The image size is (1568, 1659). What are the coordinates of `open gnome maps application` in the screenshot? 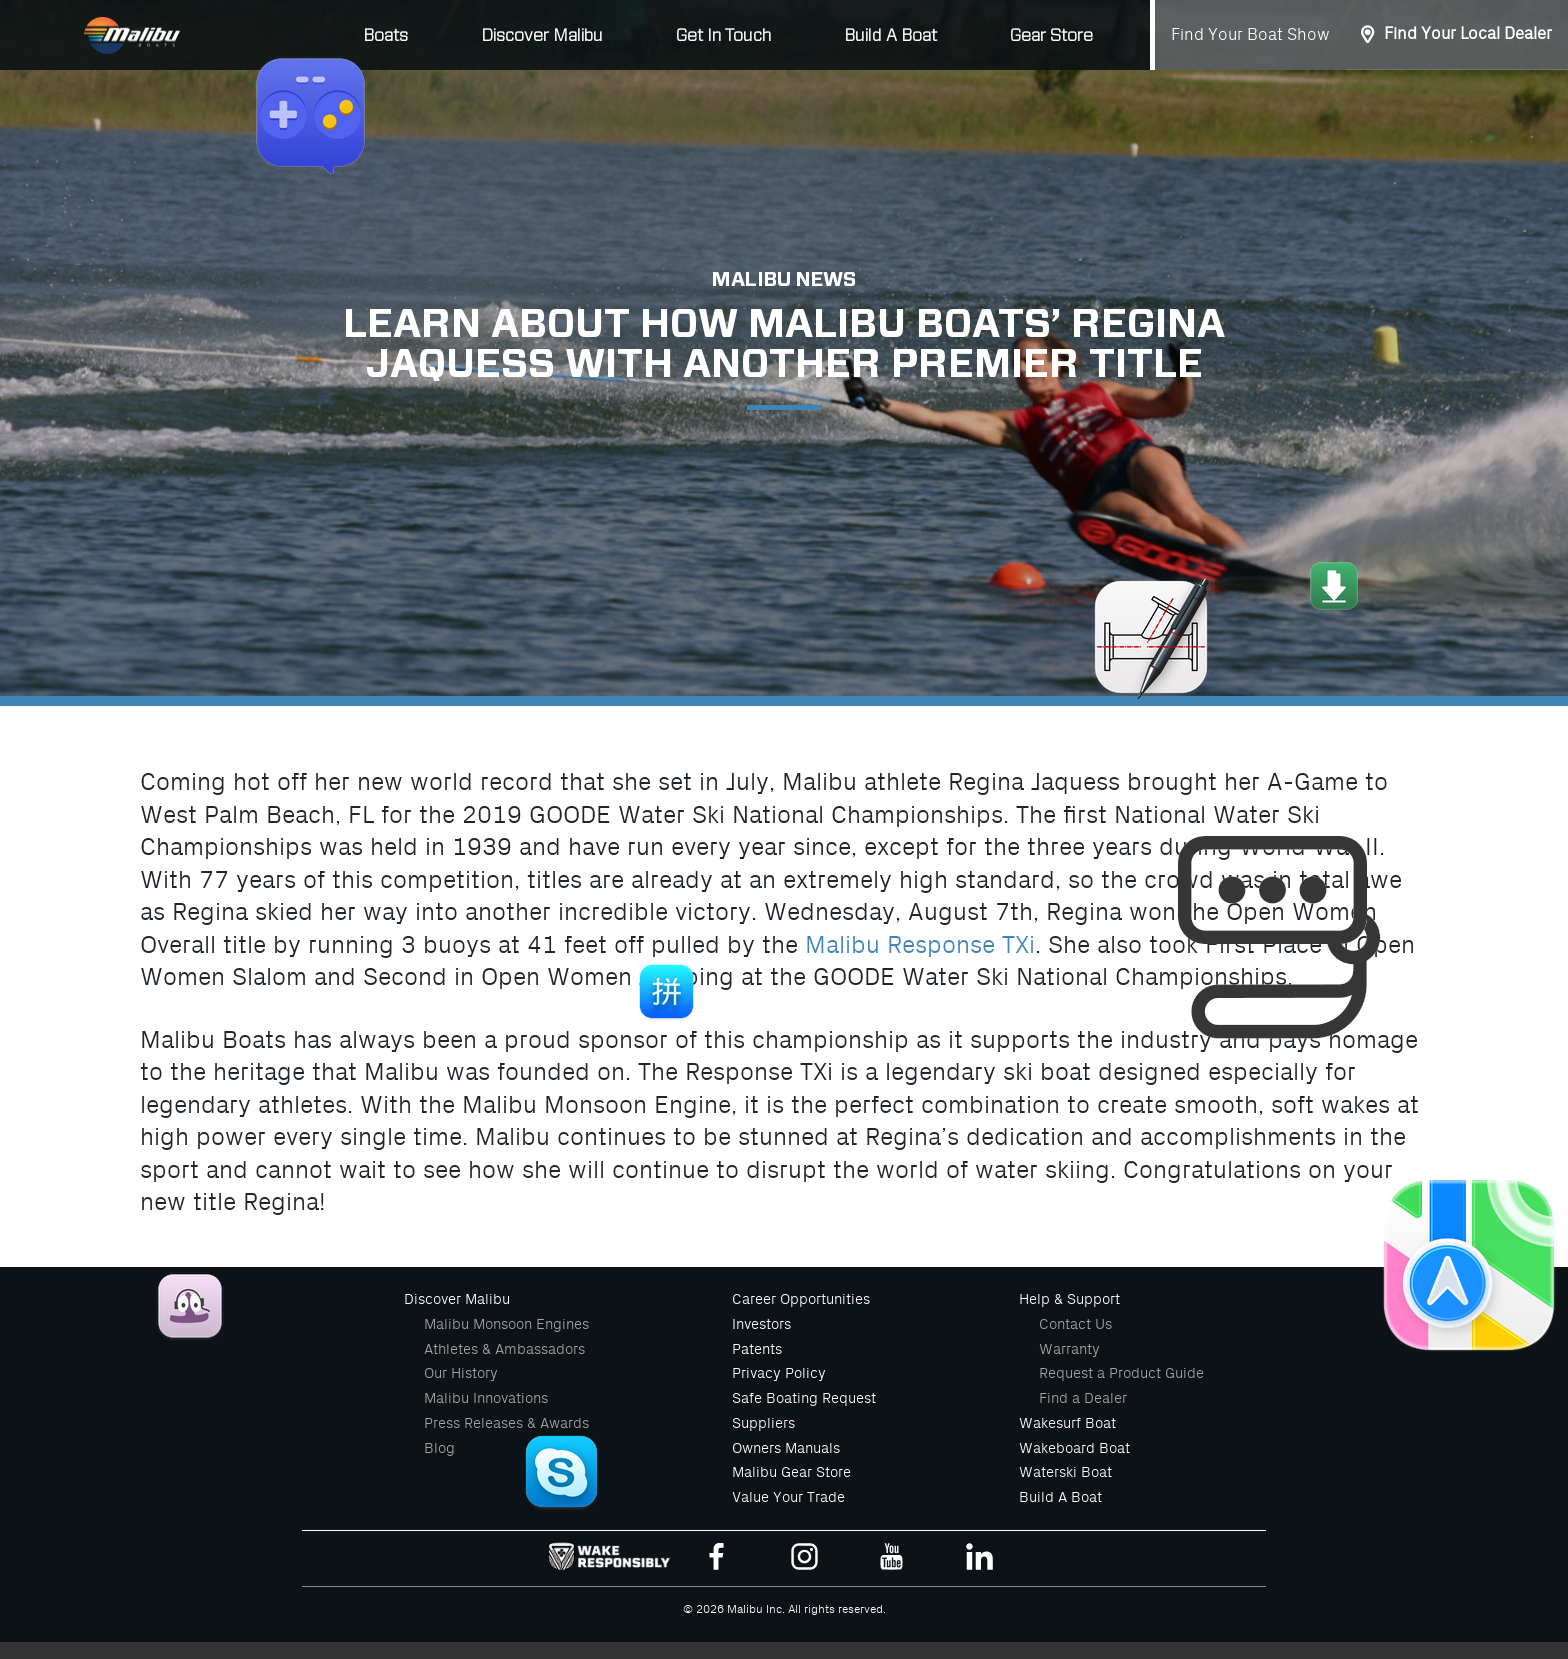 It's located at (1469, 1265).